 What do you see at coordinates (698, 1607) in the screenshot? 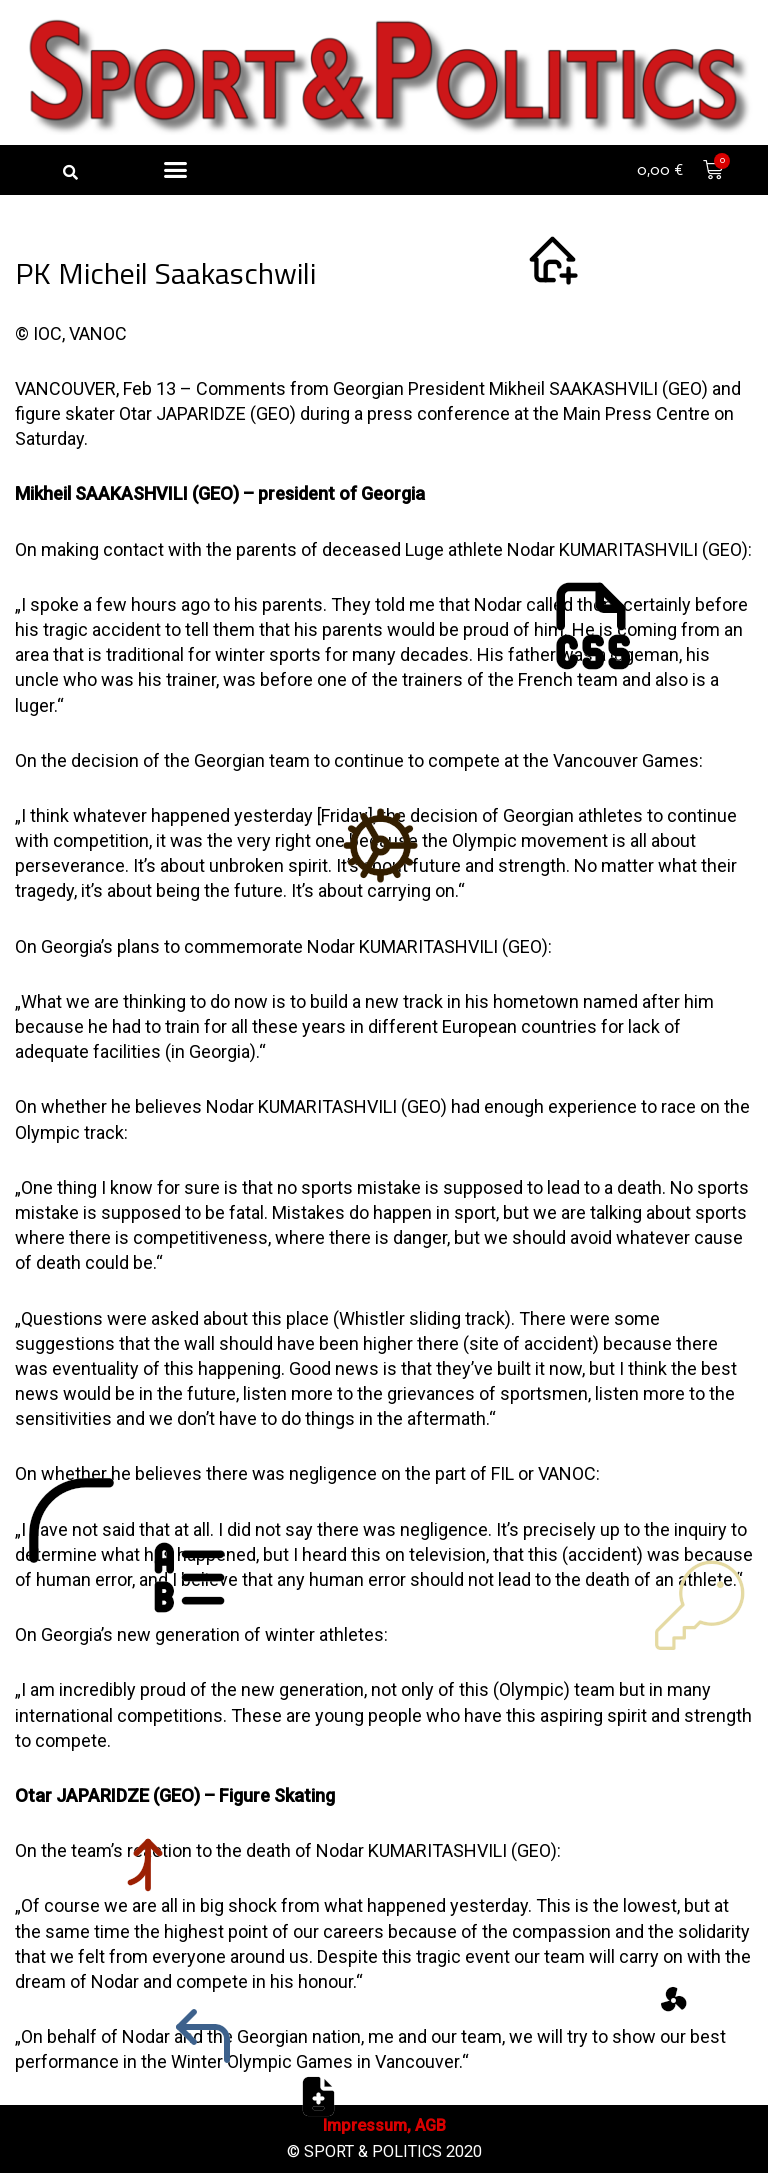
I see `access security or password settings` at bounding box center [698, 1607].